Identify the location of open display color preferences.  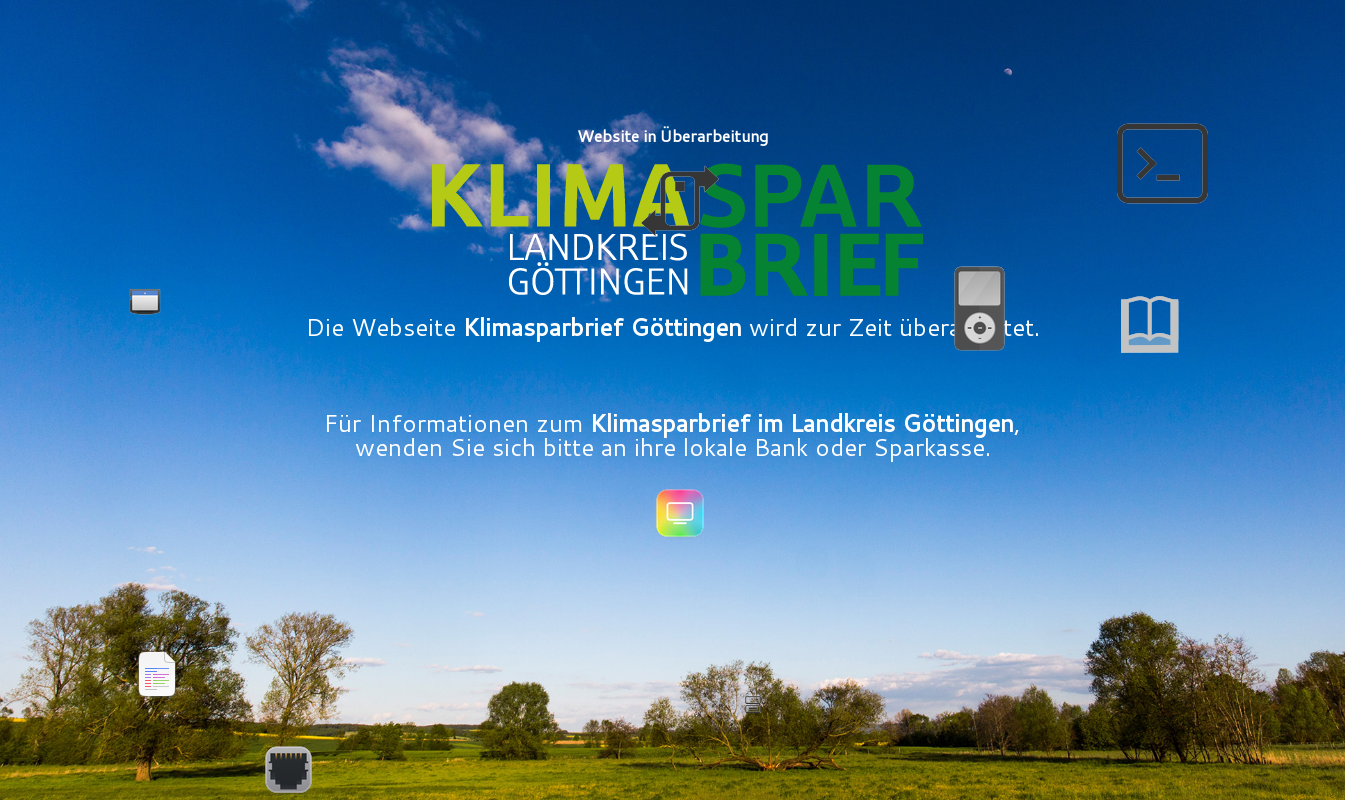
(680, 514).